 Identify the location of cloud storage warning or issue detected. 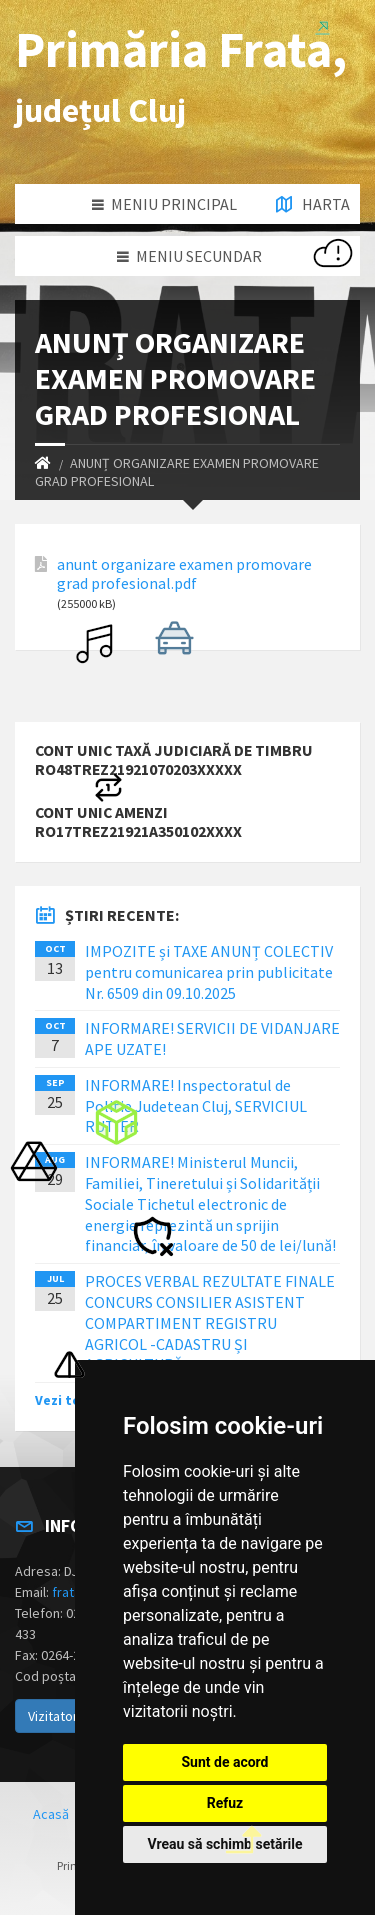
(333, 253).